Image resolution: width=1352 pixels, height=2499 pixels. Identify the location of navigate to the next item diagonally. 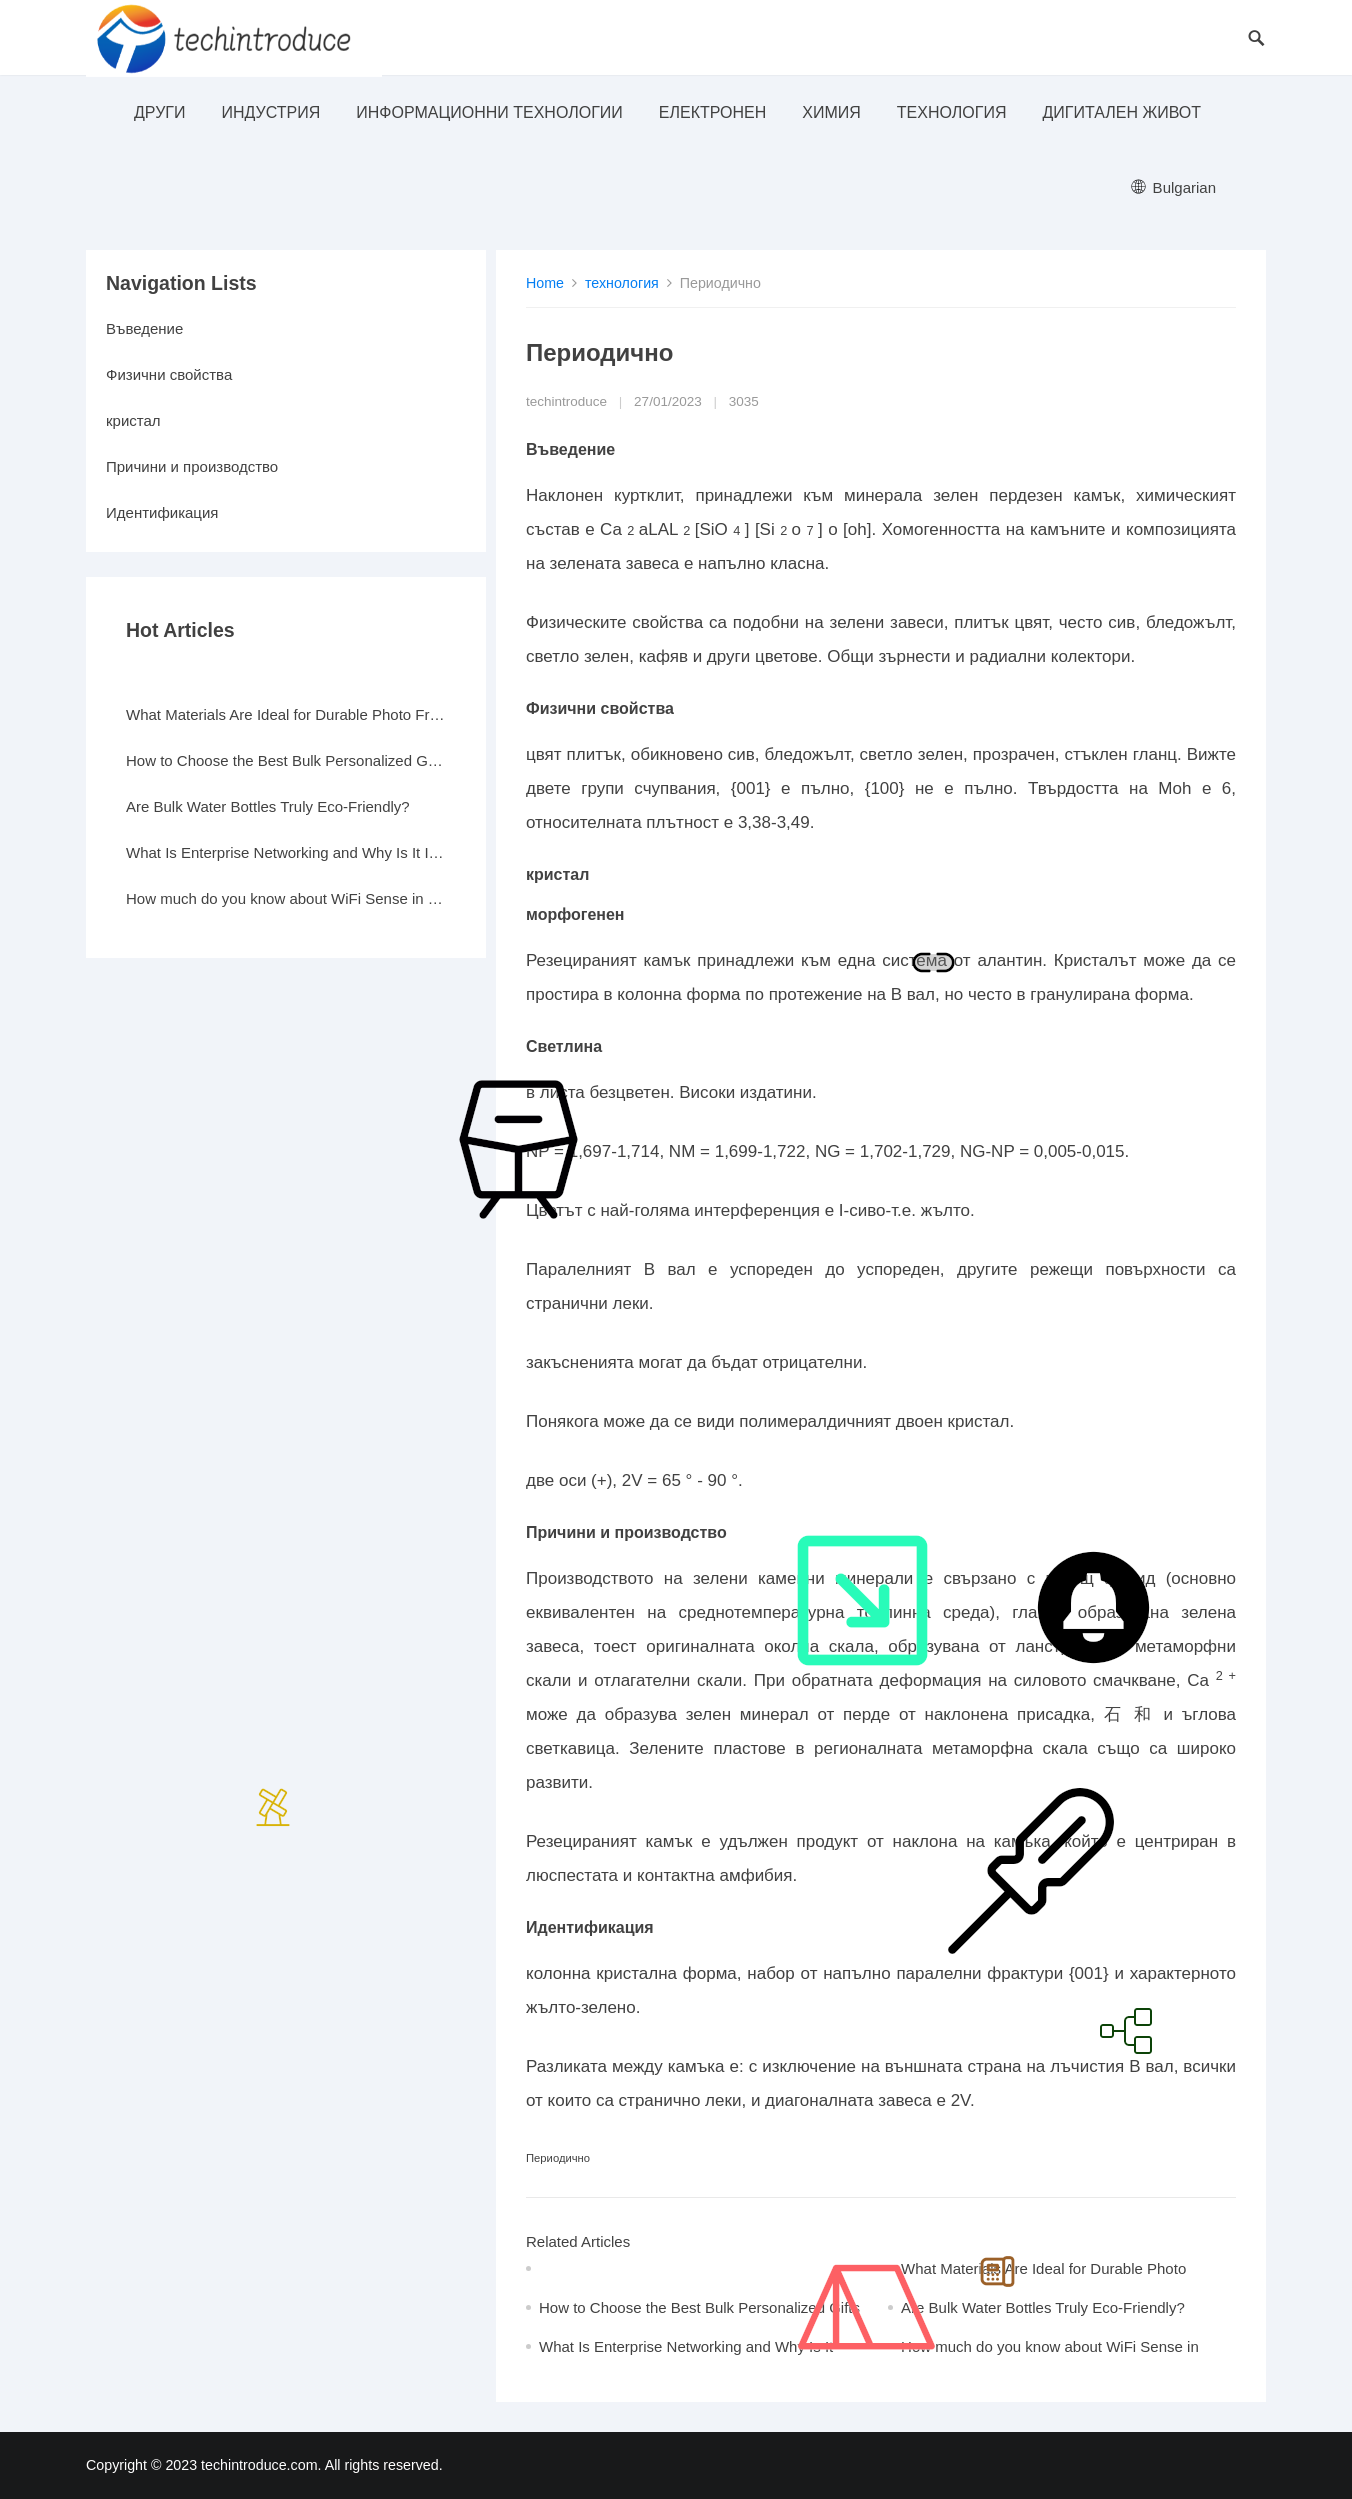
(862, 1600).